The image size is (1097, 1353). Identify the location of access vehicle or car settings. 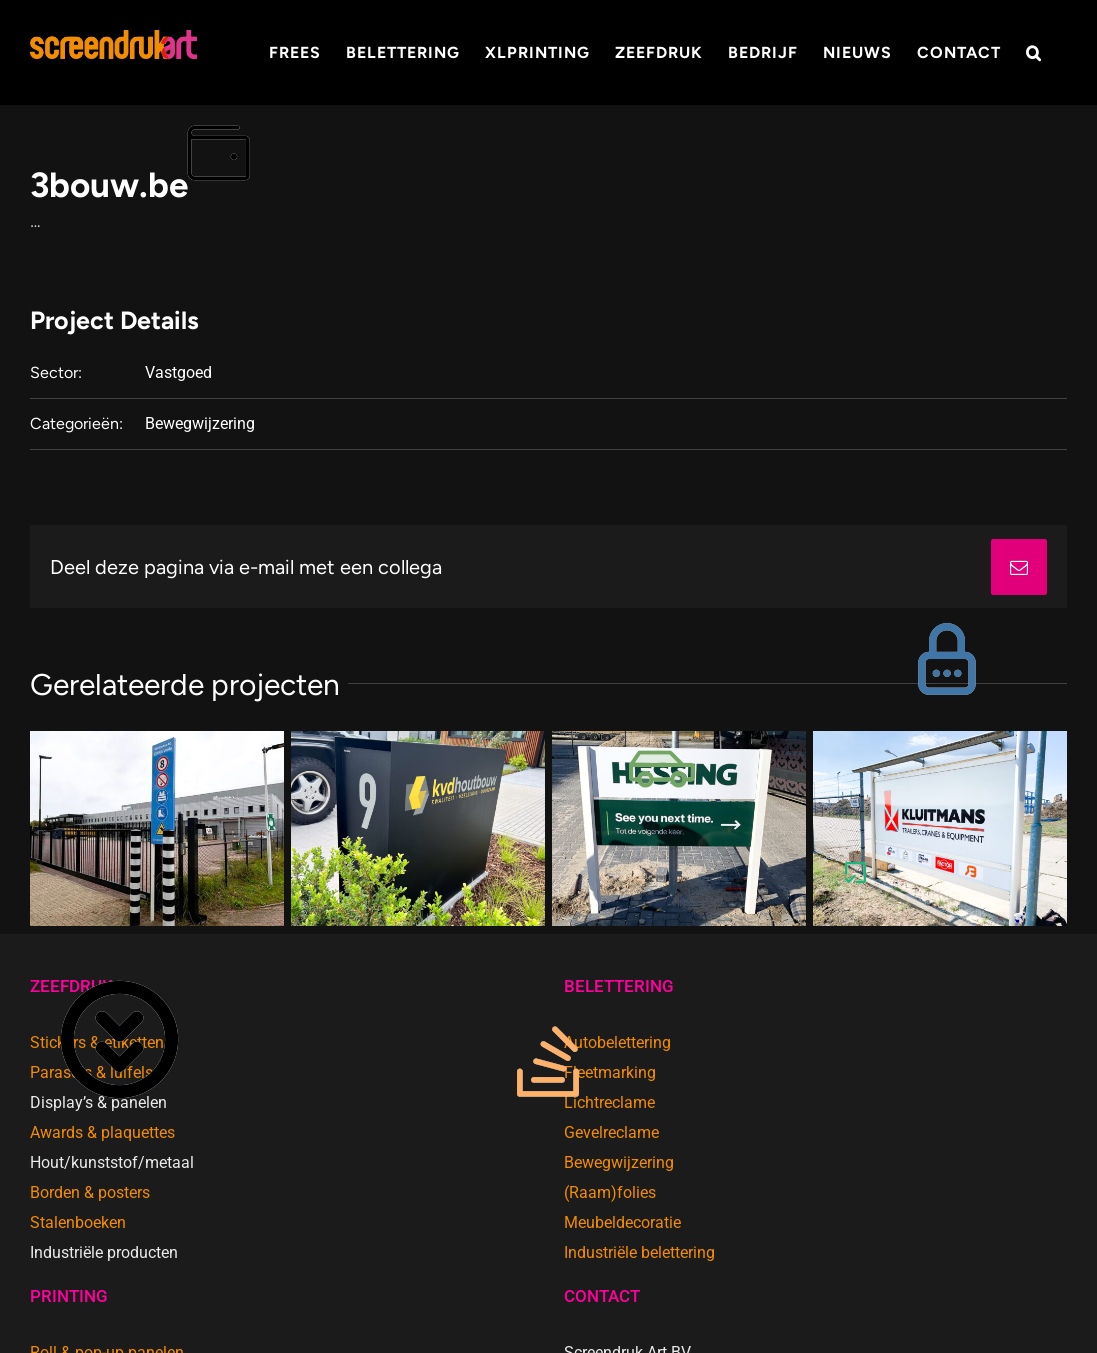
(662, 767).